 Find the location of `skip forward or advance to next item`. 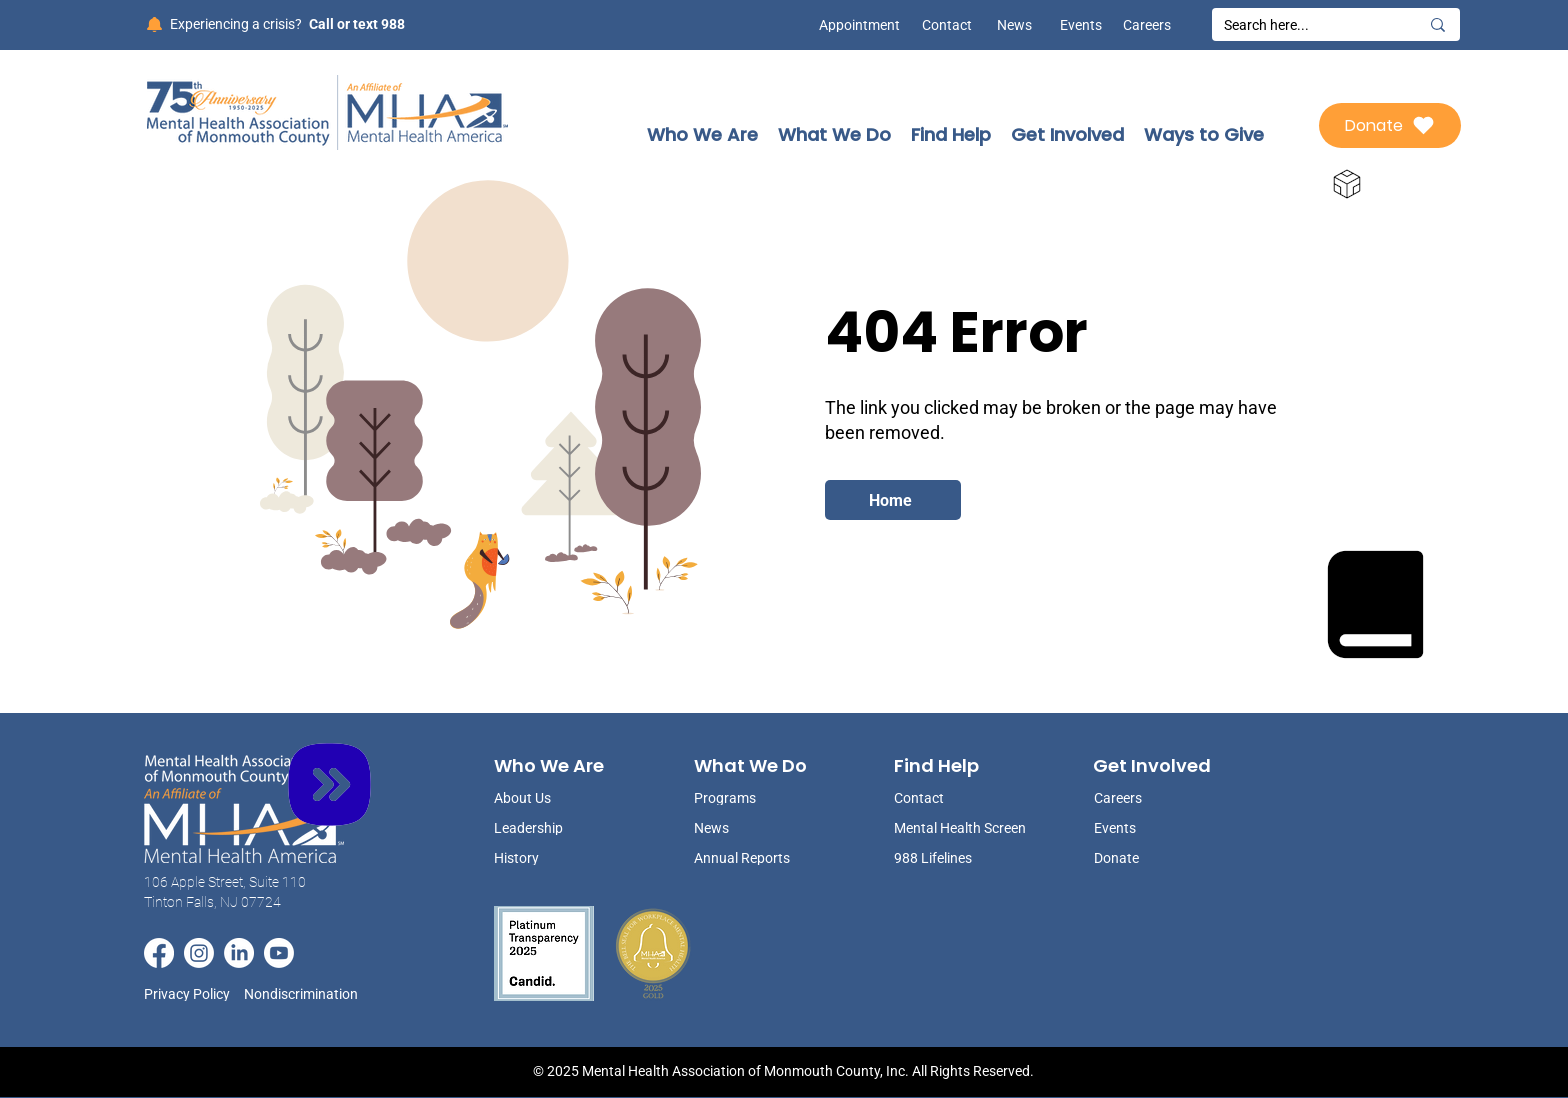

skip forward or advance to next item is located at coordinates (329, 784).